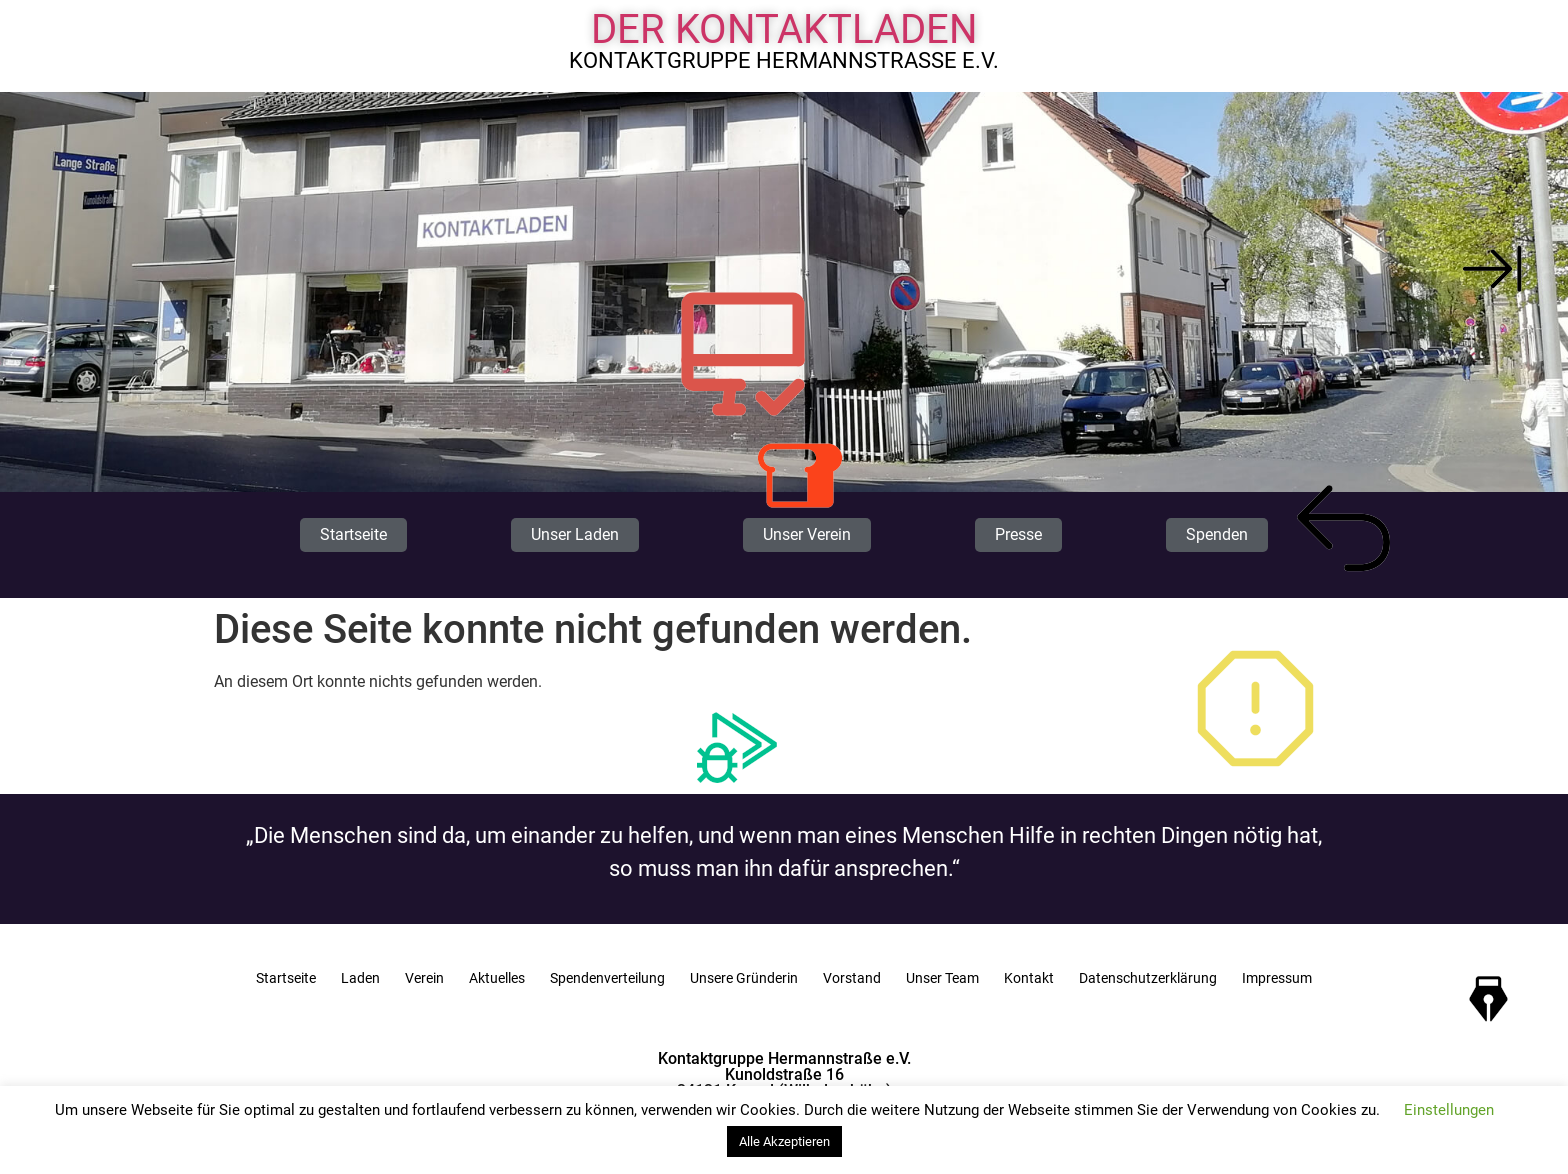 The height and width of the screenshot is (1174, 1568). What do you see at coordinates (1488, 998) in the screenshot?
I see `access drawing or illustration tools` at bounding box center [1488, 998].